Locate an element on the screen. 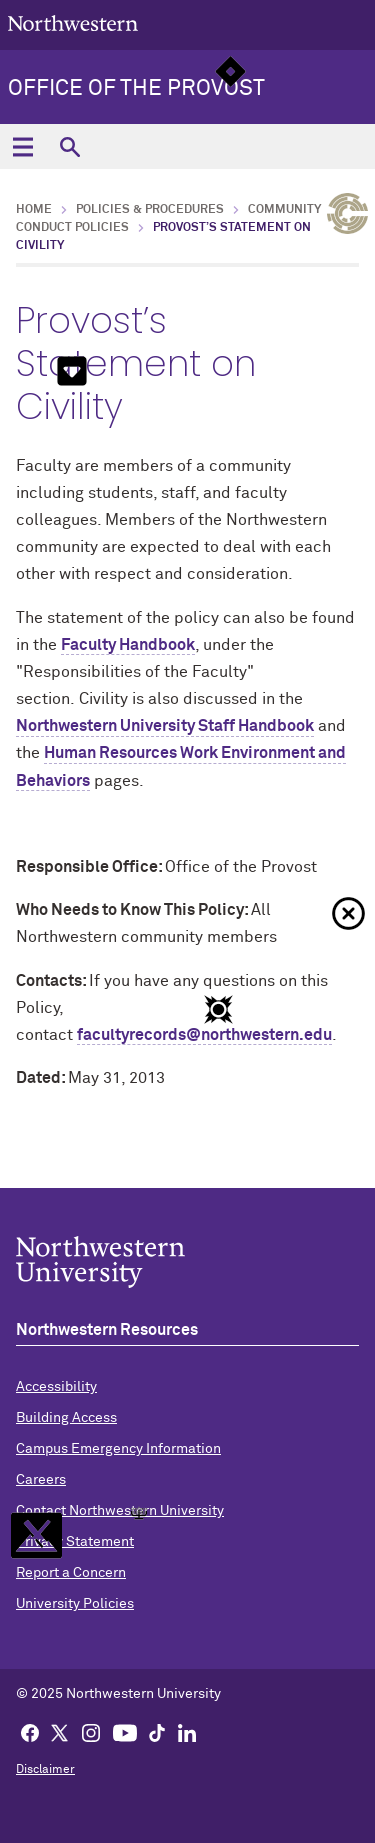  open Jira project management is located at coordinates (230, 71).